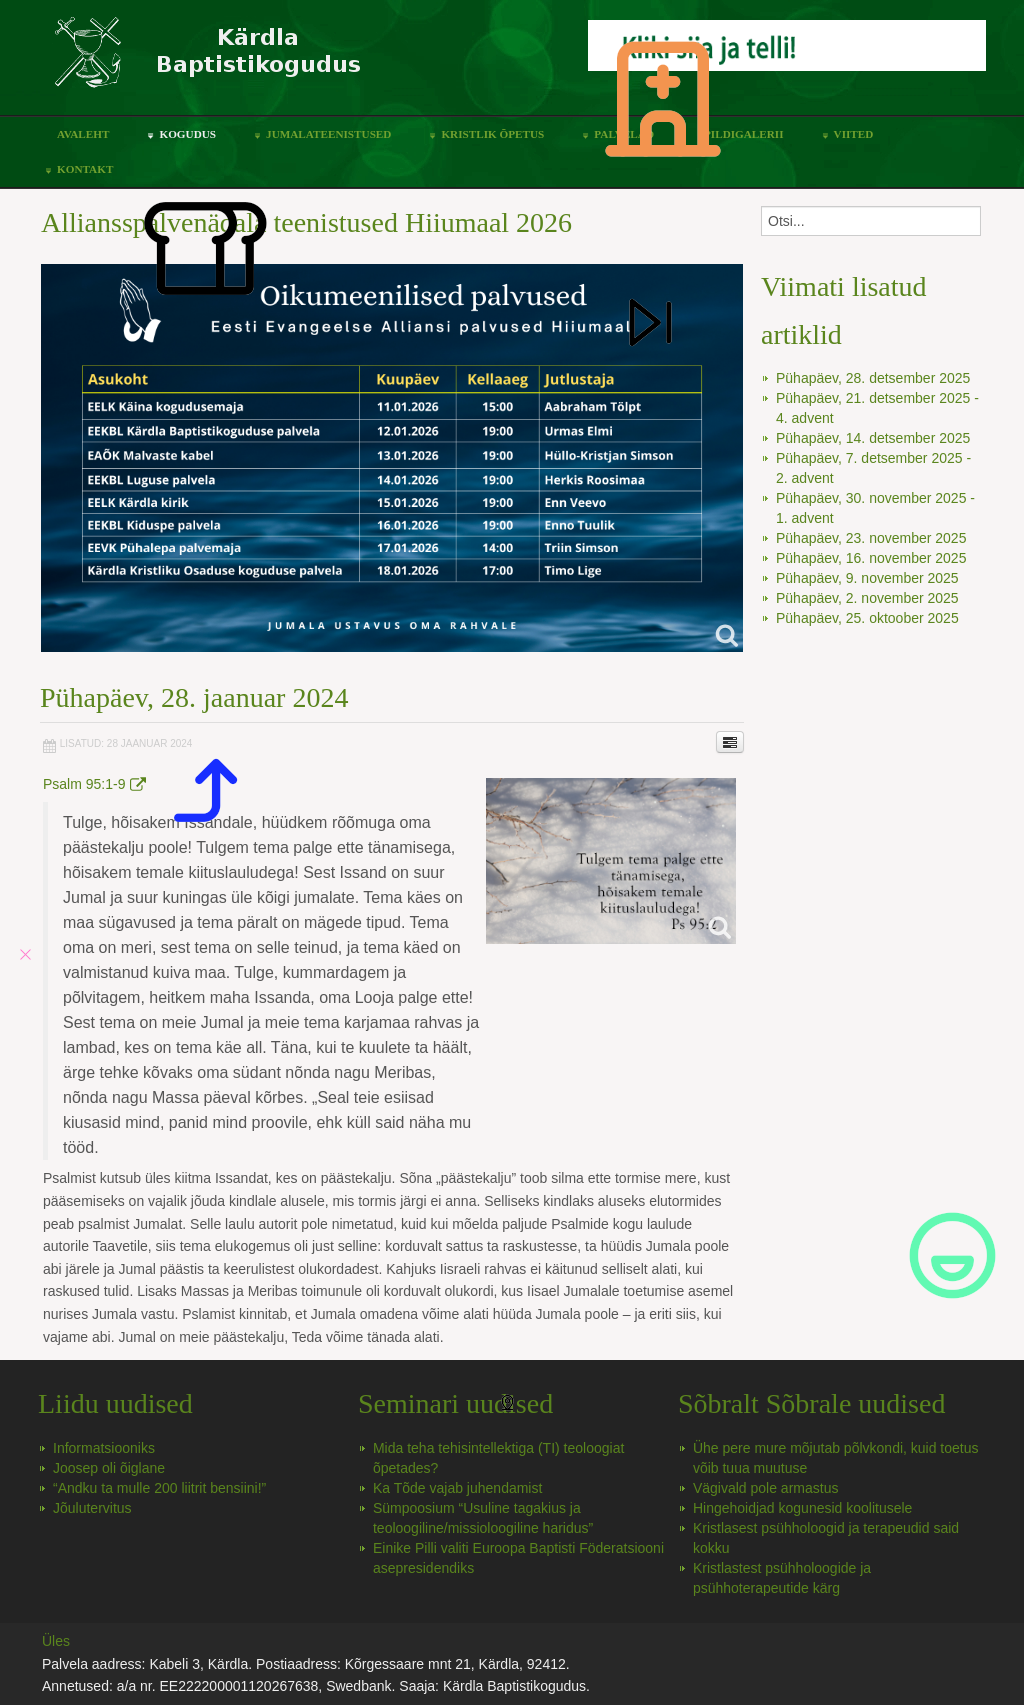  Describe the element at coordinates (207, 248) in the screenshot. I see `browse bakery or bread products` at that location.